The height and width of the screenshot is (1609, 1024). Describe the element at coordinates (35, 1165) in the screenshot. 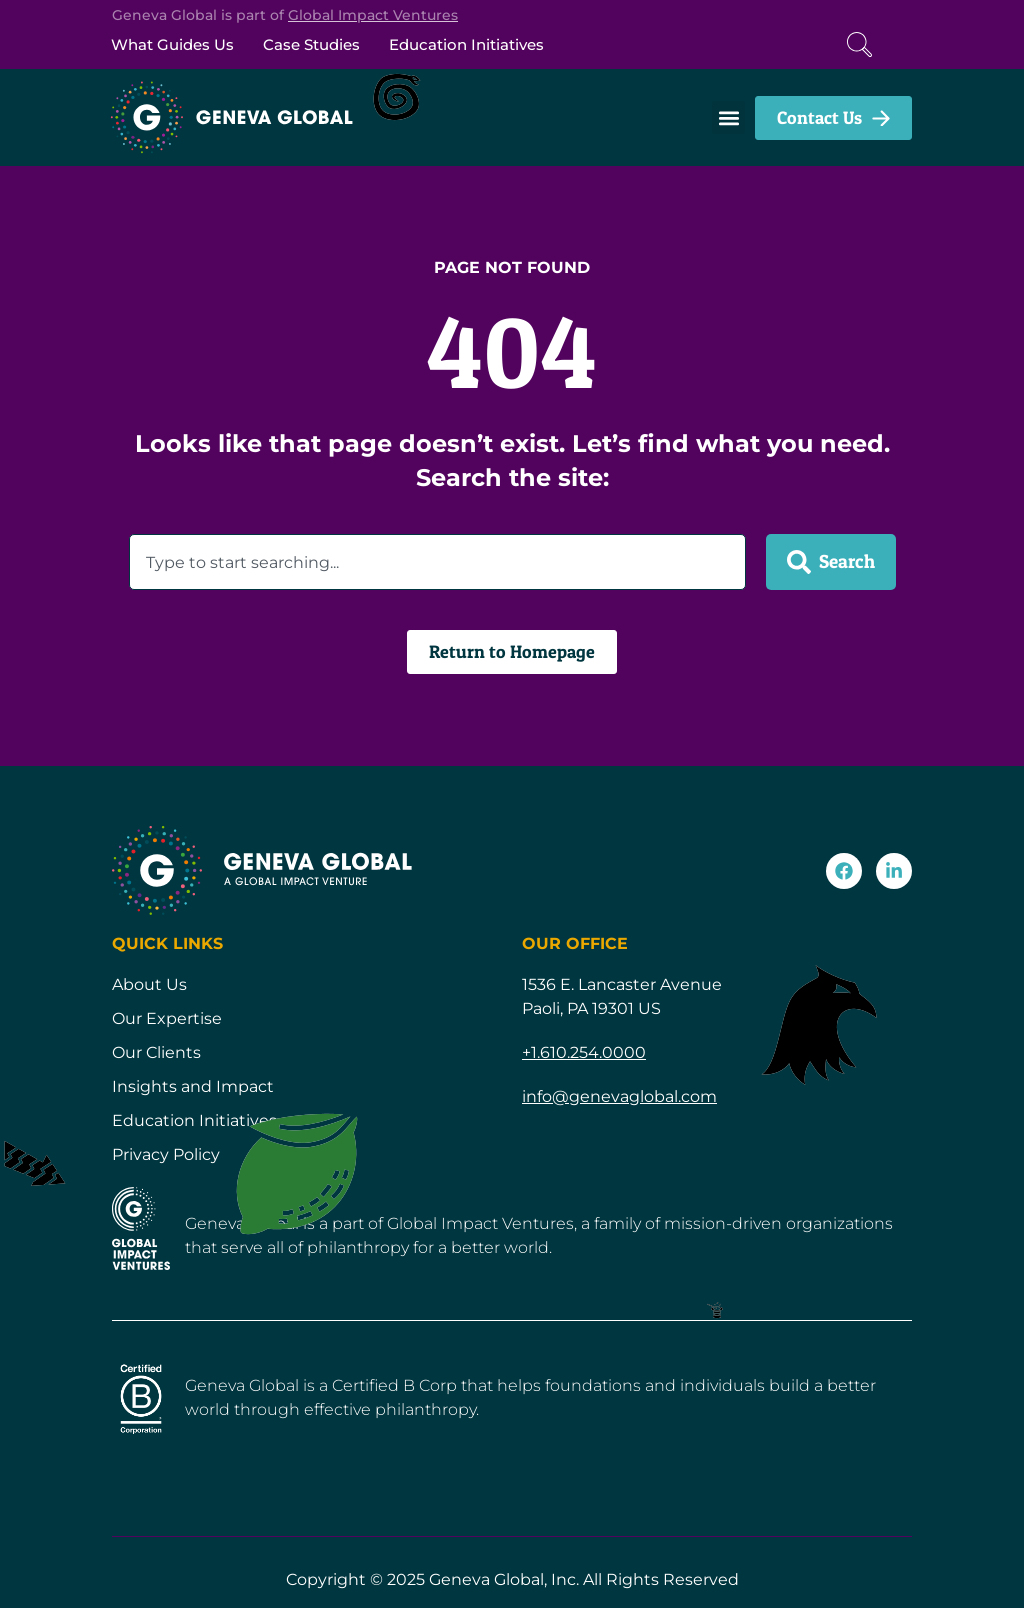

I see `indicates a zigzag or indirect path direction` at that location.